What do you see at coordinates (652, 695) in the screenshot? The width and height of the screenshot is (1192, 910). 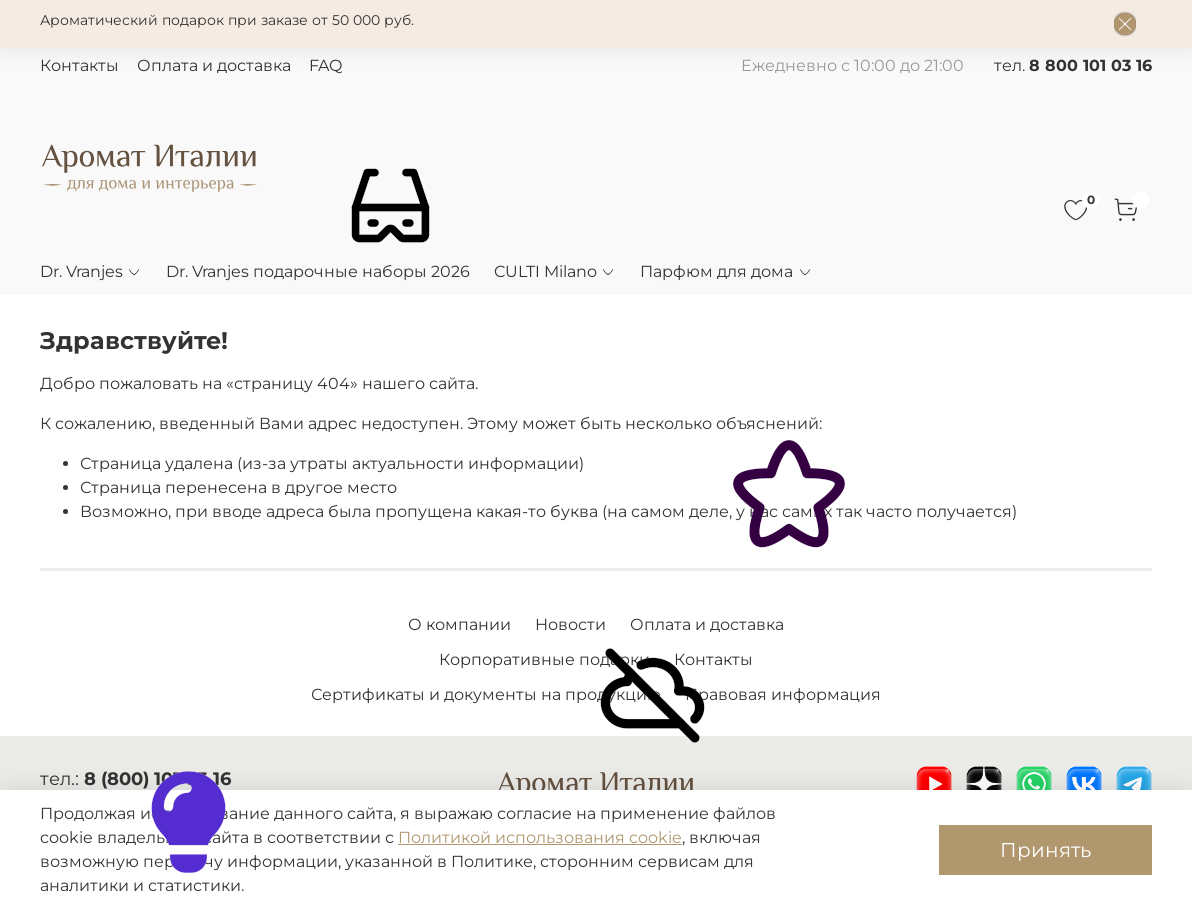 I see `cloud sync or storage is unavailable` at bounding box center [652, 695].